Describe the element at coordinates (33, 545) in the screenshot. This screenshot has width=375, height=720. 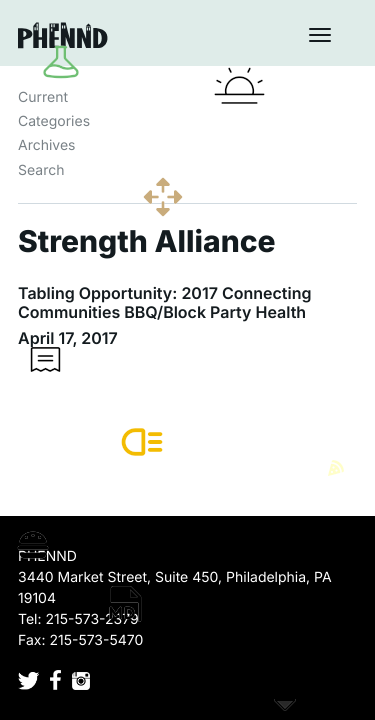
I see `open navigation menu` at that location.